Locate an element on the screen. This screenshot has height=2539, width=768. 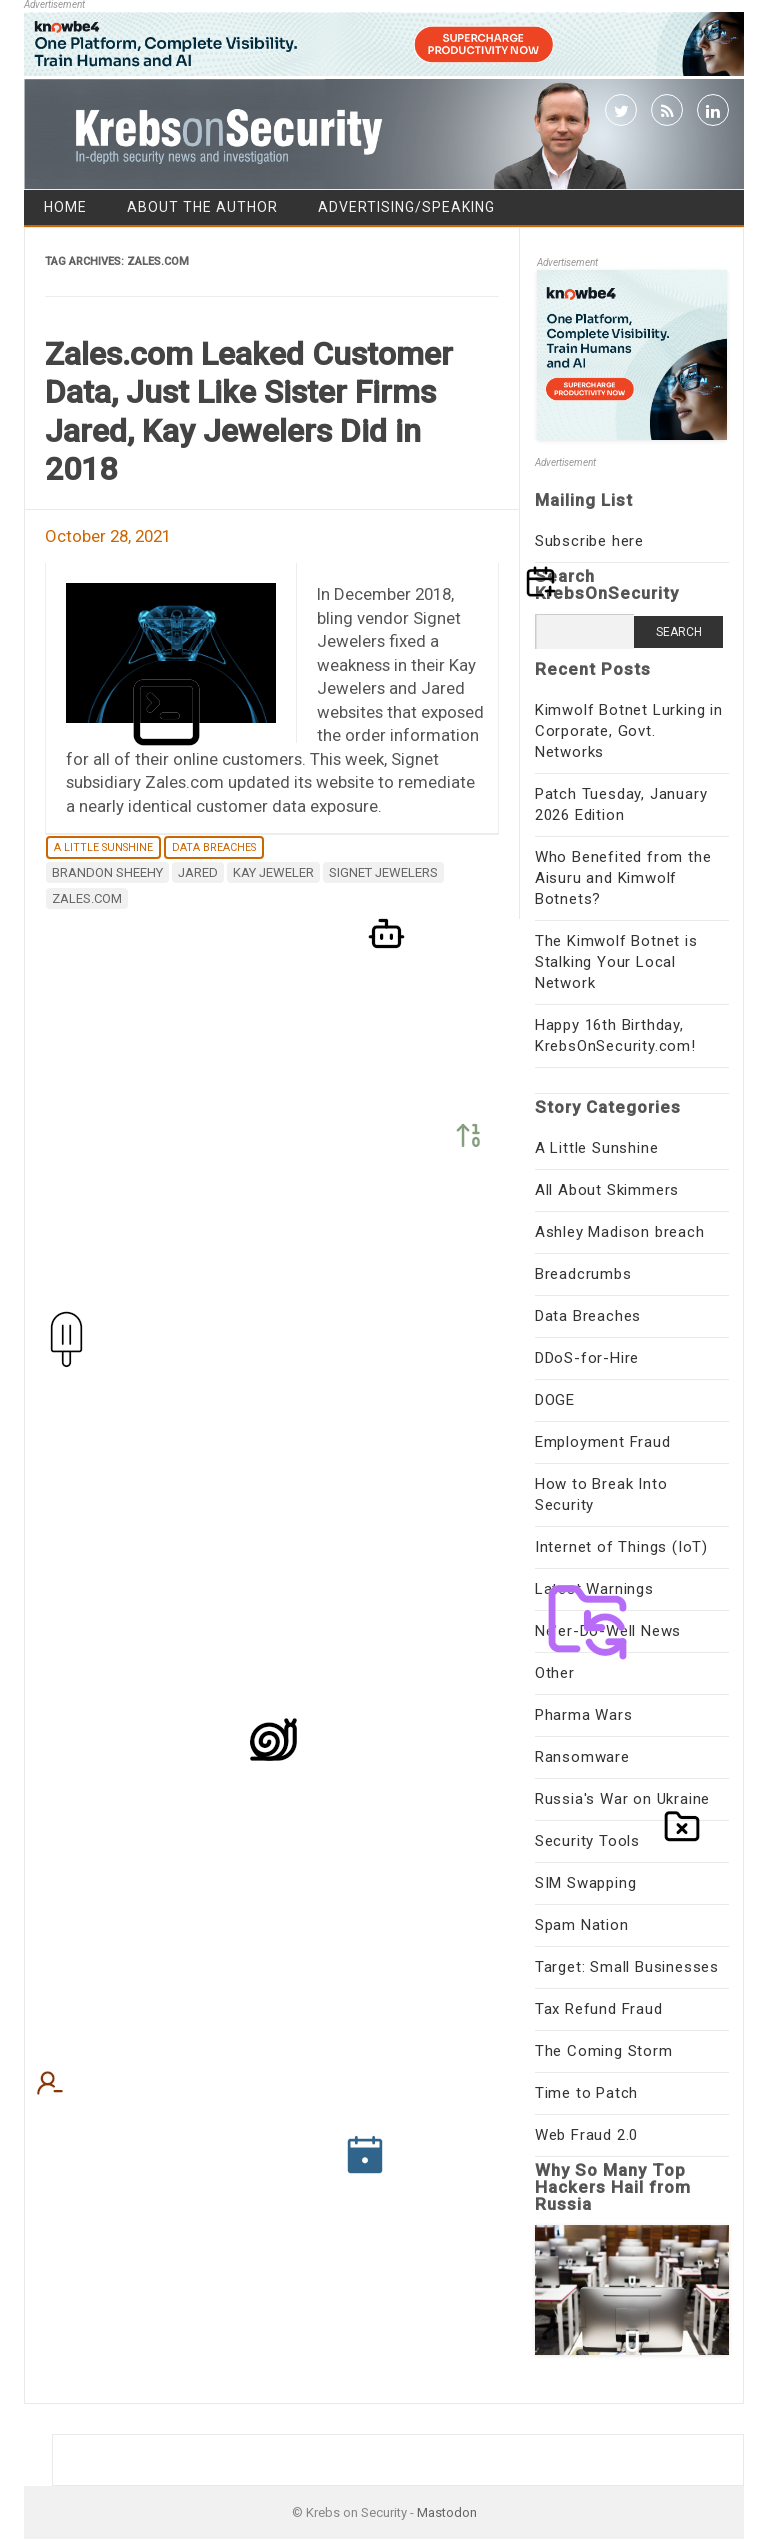
access summer or seasonal content is located at coordinates (66, 1338).